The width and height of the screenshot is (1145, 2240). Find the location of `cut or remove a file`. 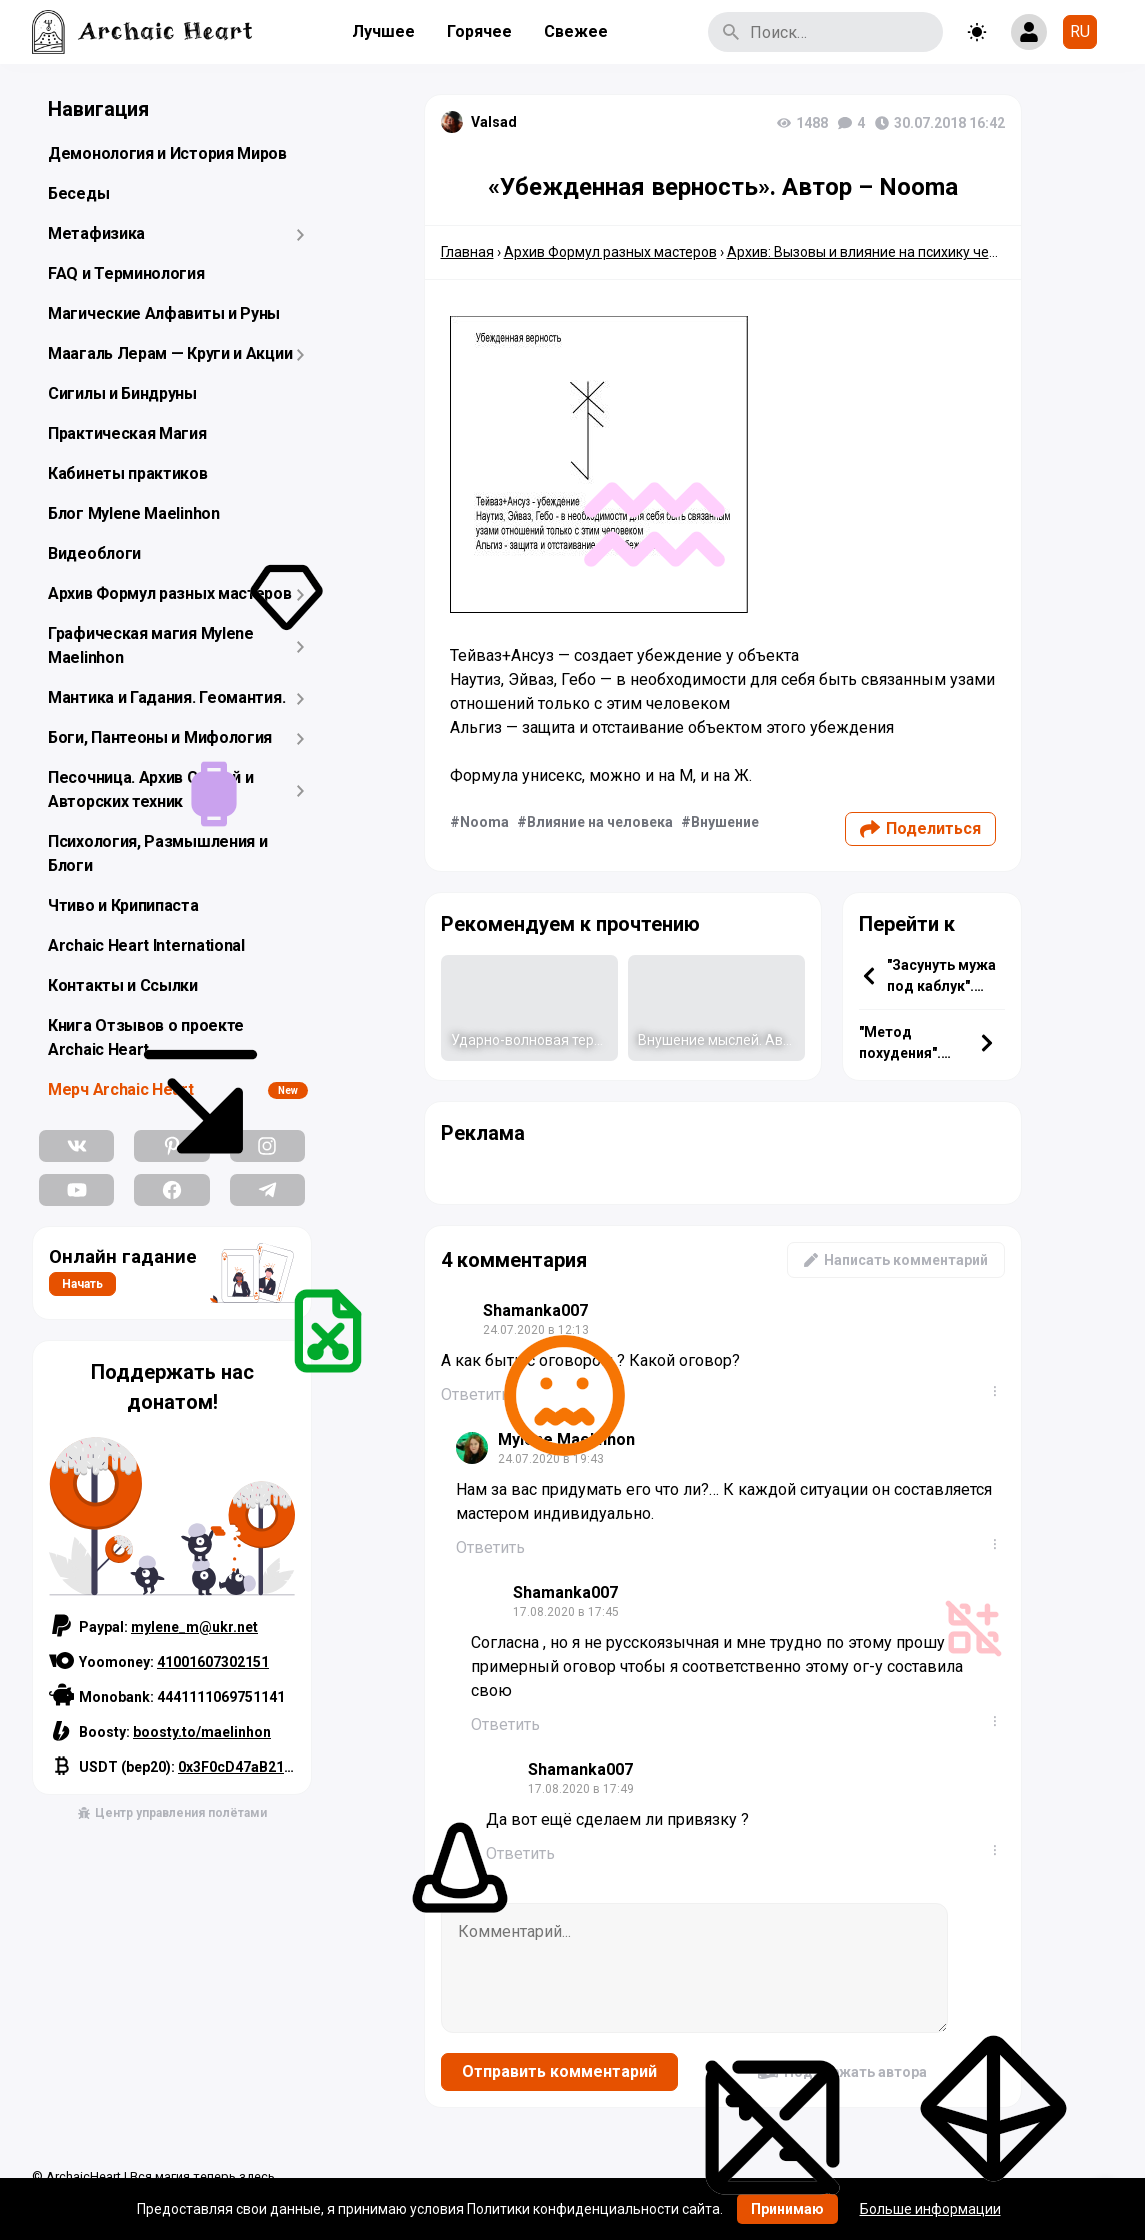

cut or remove a file is located at coordinates (328, 1331).